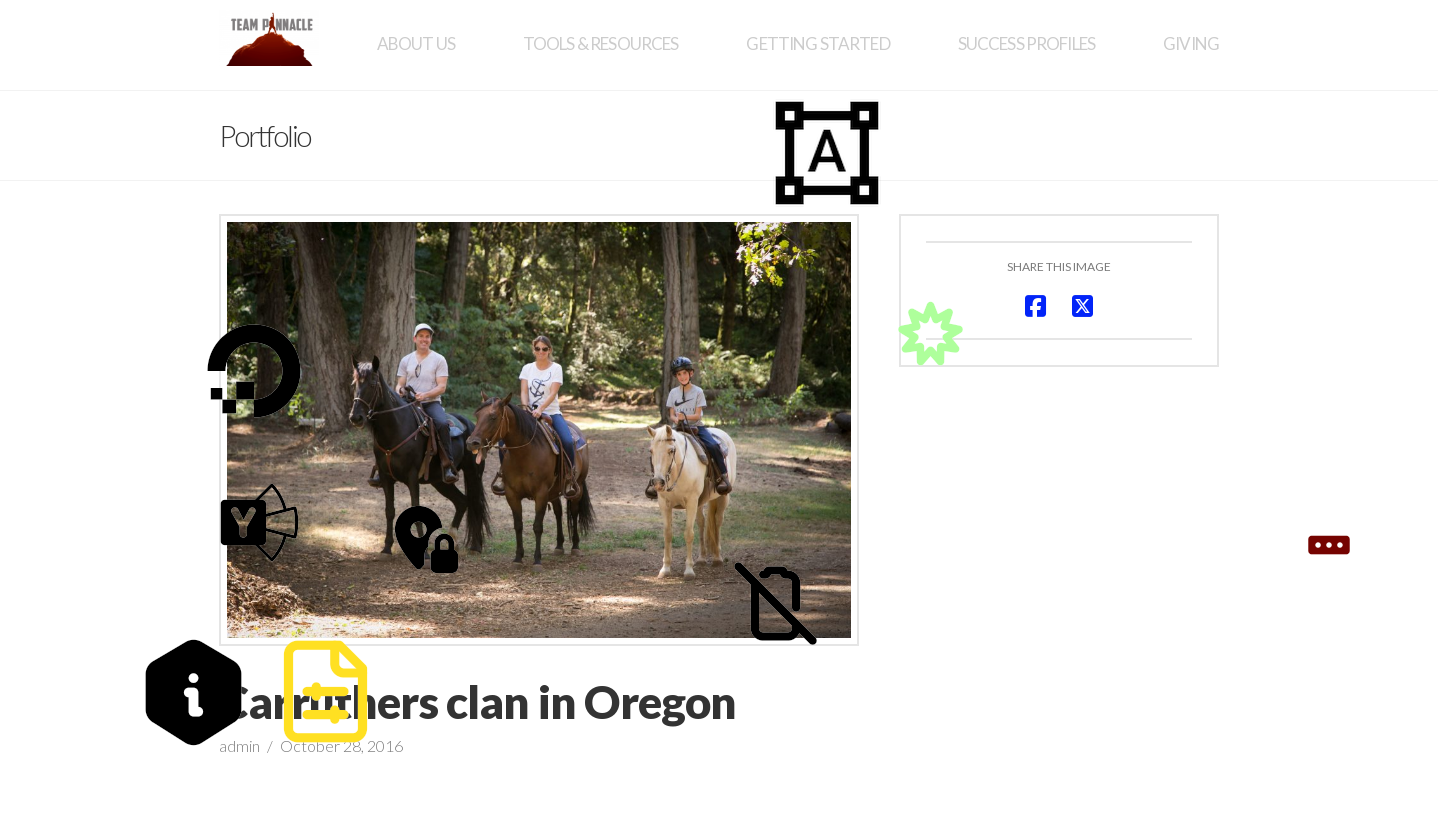  I want to click on open Yammer enterprise social network, so click(259, 522).